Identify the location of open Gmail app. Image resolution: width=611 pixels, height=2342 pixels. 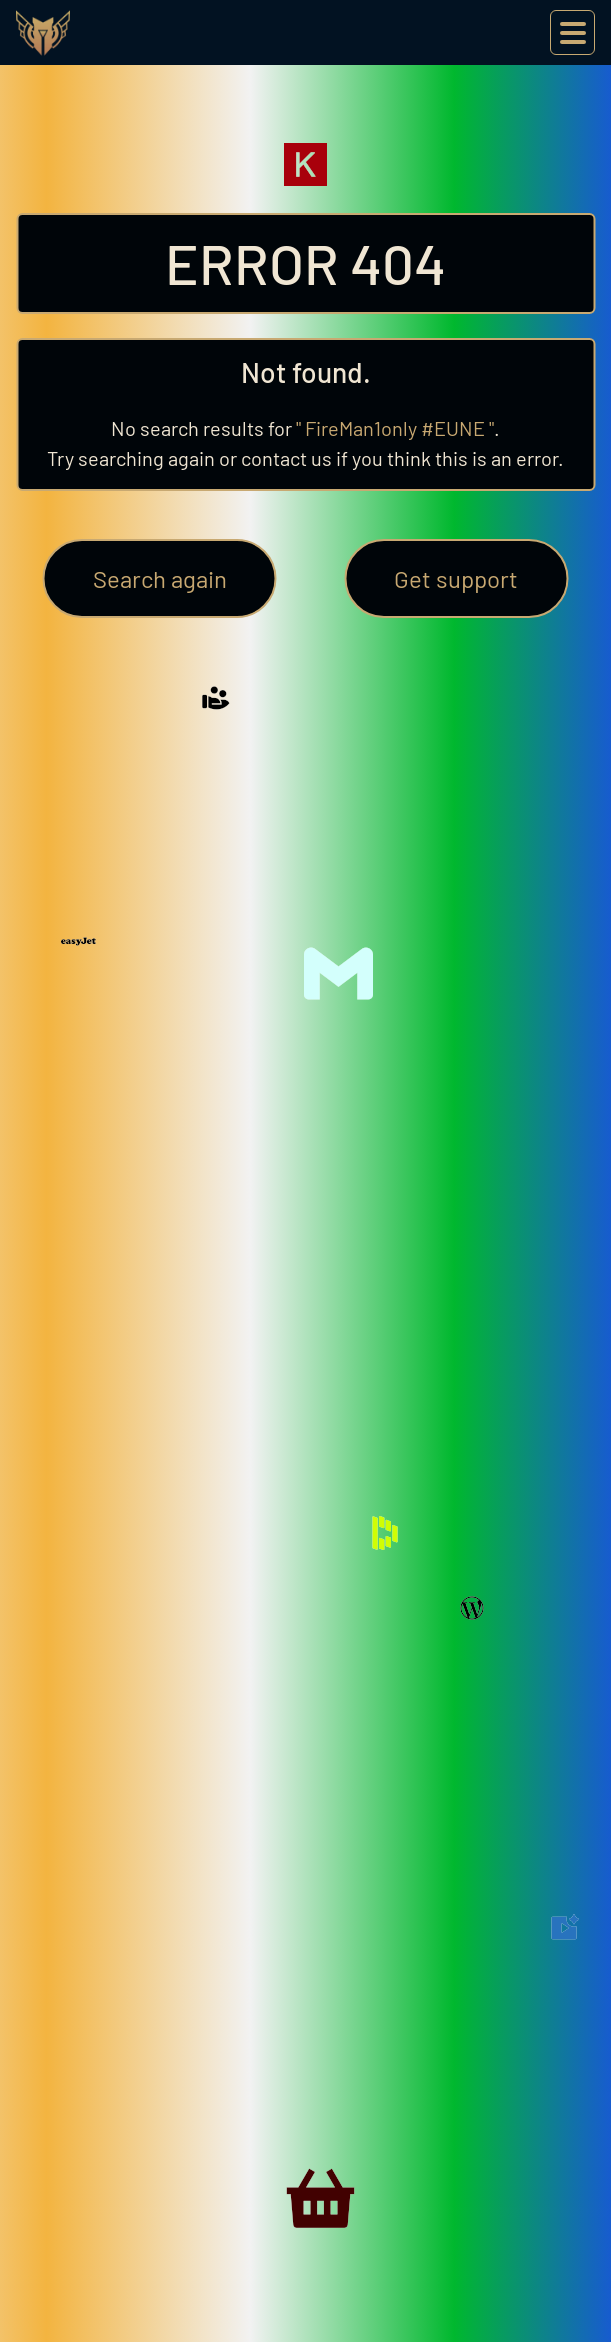
(338, 973).